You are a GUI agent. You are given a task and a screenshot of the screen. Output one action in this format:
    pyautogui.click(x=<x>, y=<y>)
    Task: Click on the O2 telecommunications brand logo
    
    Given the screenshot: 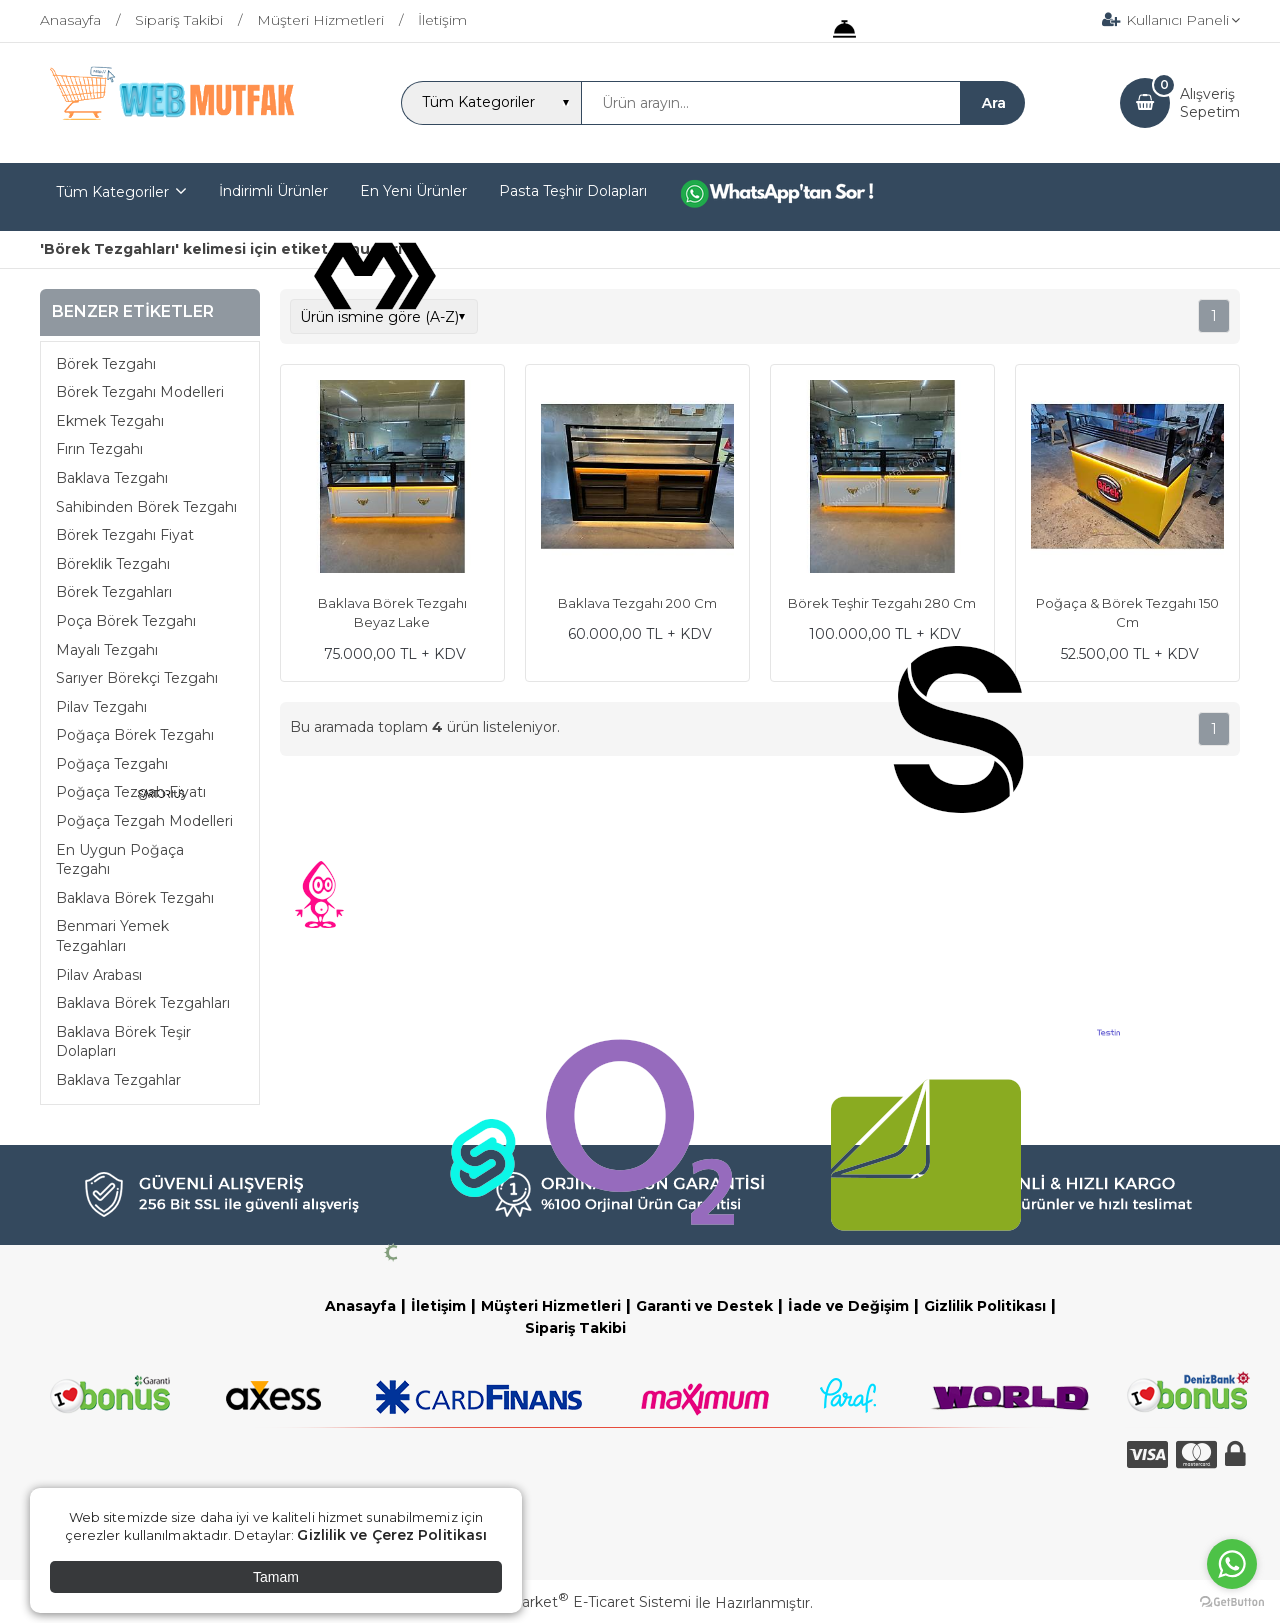 What is the action you would take?
    pyautogui.click(x=640, y=1132)
    